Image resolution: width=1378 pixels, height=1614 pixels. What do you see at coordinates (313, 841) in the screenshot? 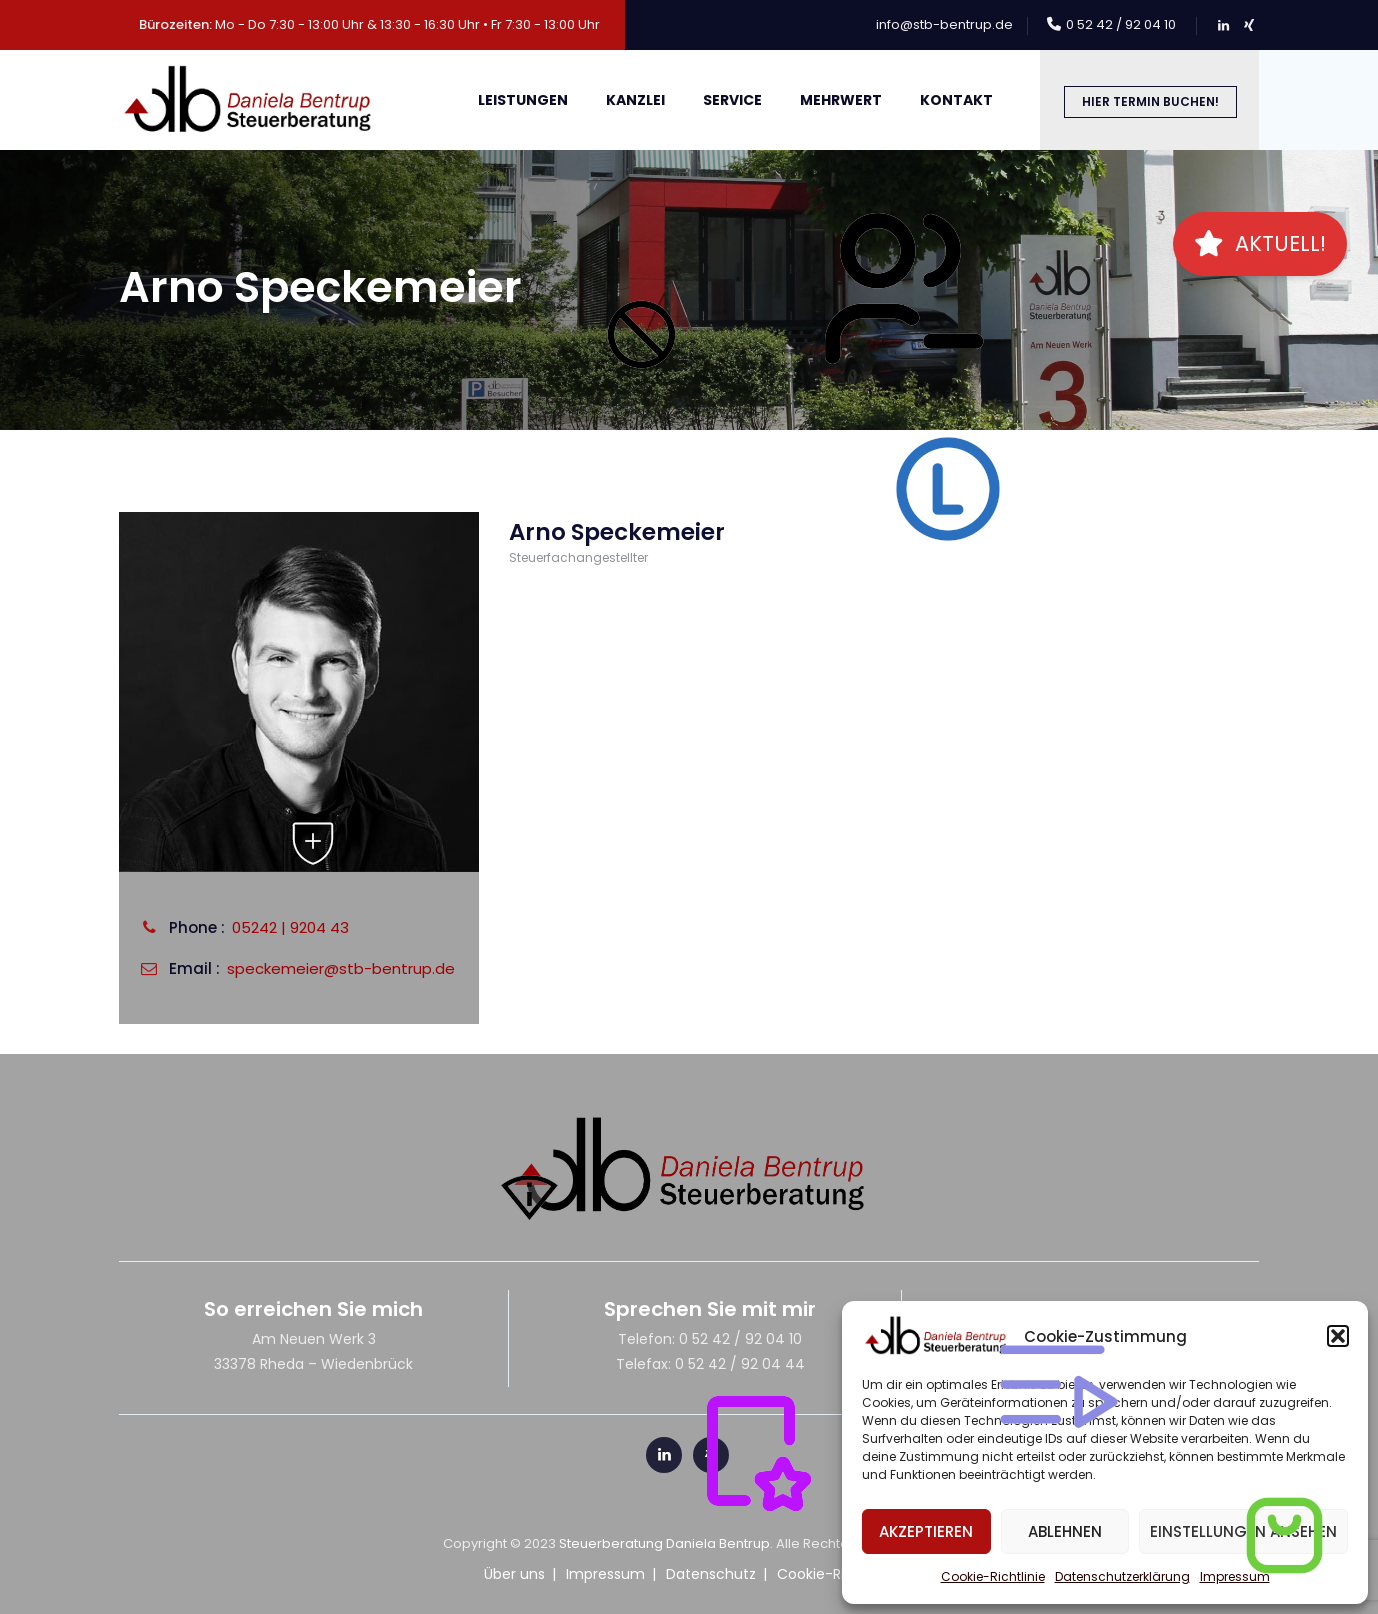
I see `add new security protection` at bounding box center [313, 841].